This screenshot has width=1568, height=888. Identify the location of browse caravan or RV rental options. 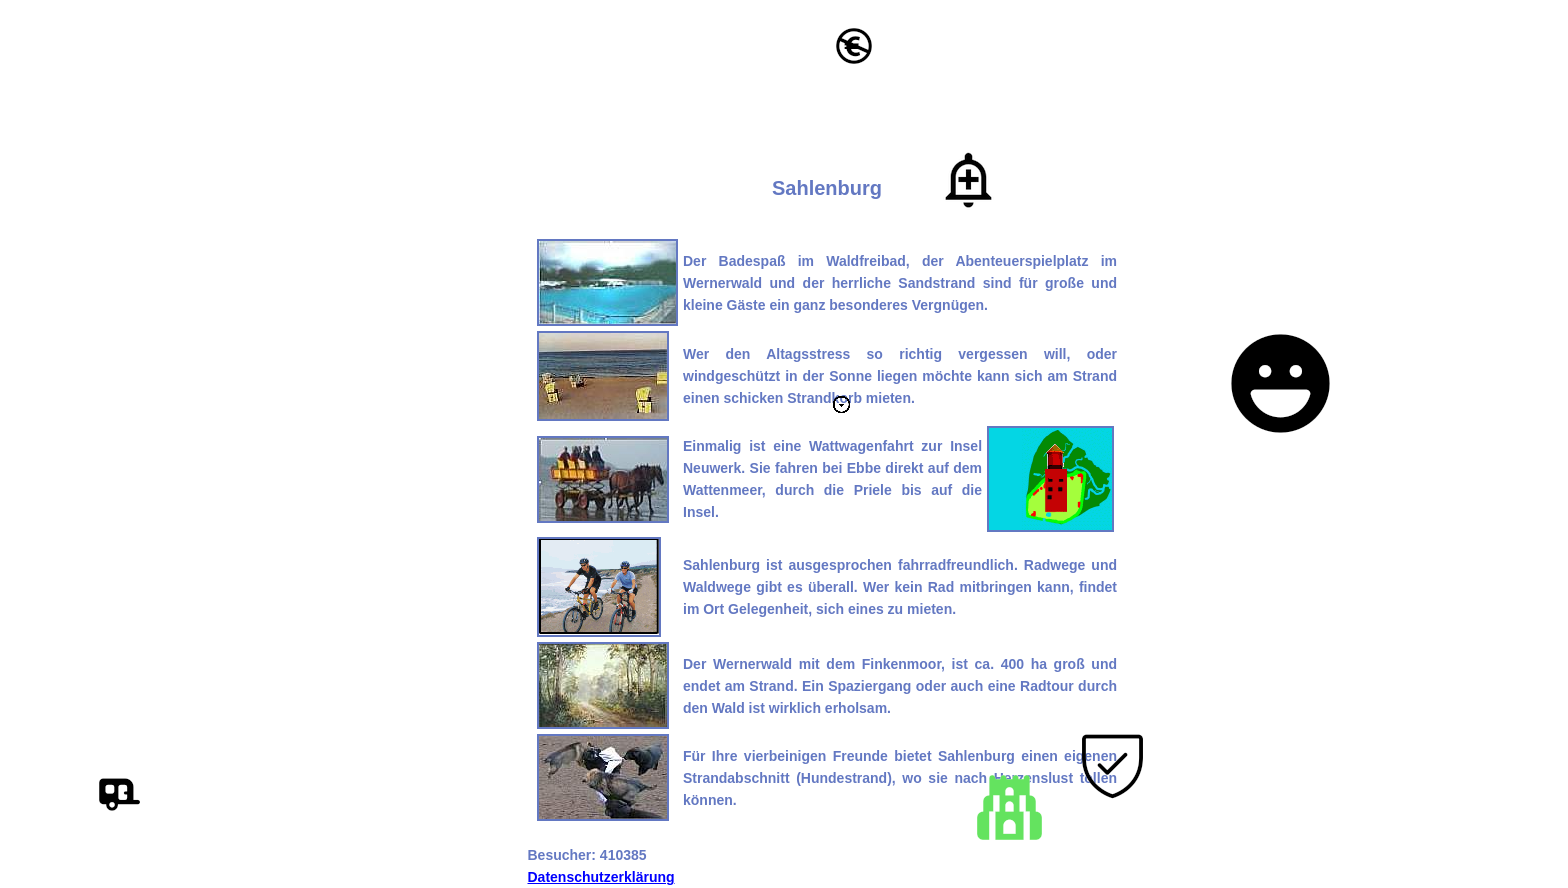
(118, 793).